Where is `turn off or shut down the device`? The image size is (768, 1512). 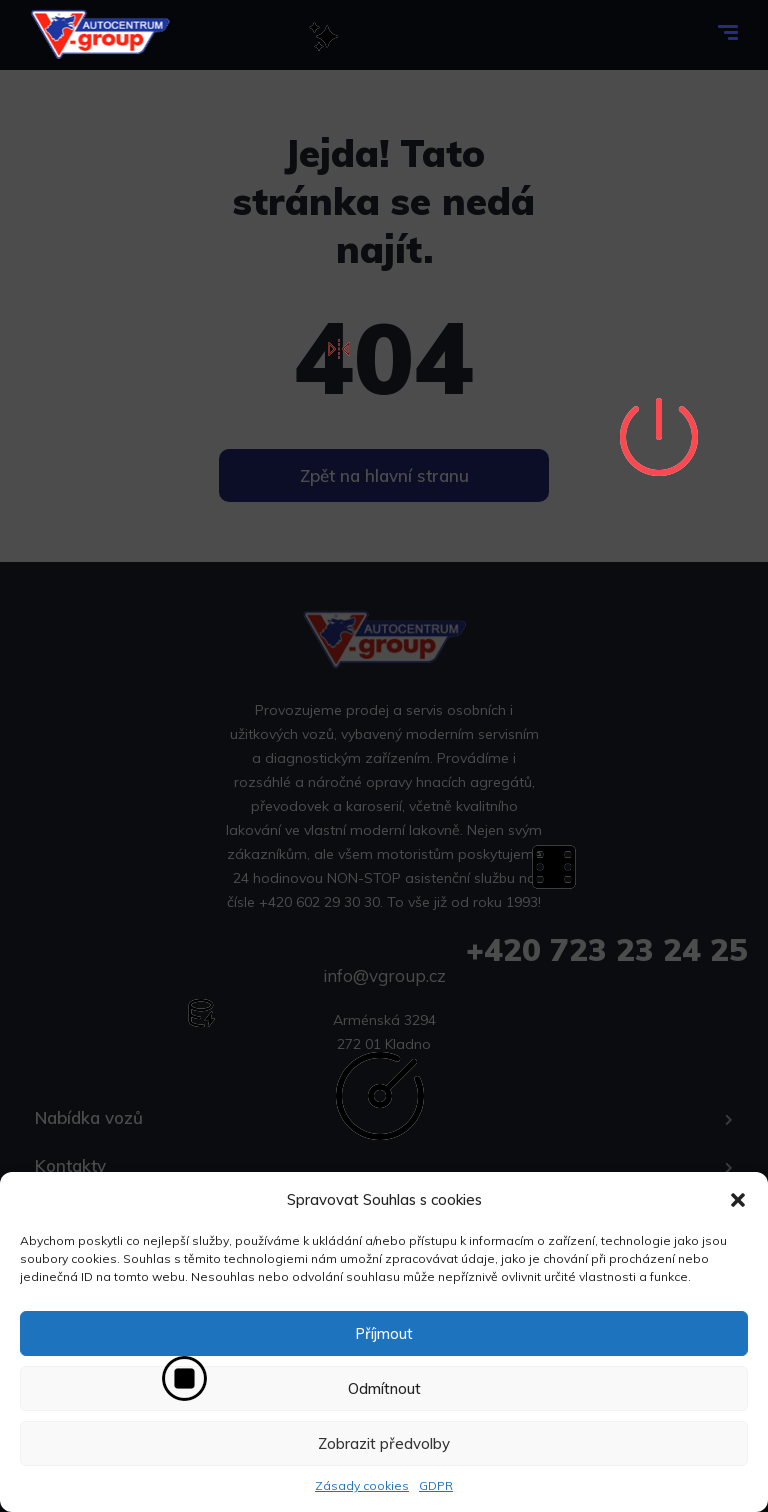 turn off or shut down the device is located at coordinates (659, 437).